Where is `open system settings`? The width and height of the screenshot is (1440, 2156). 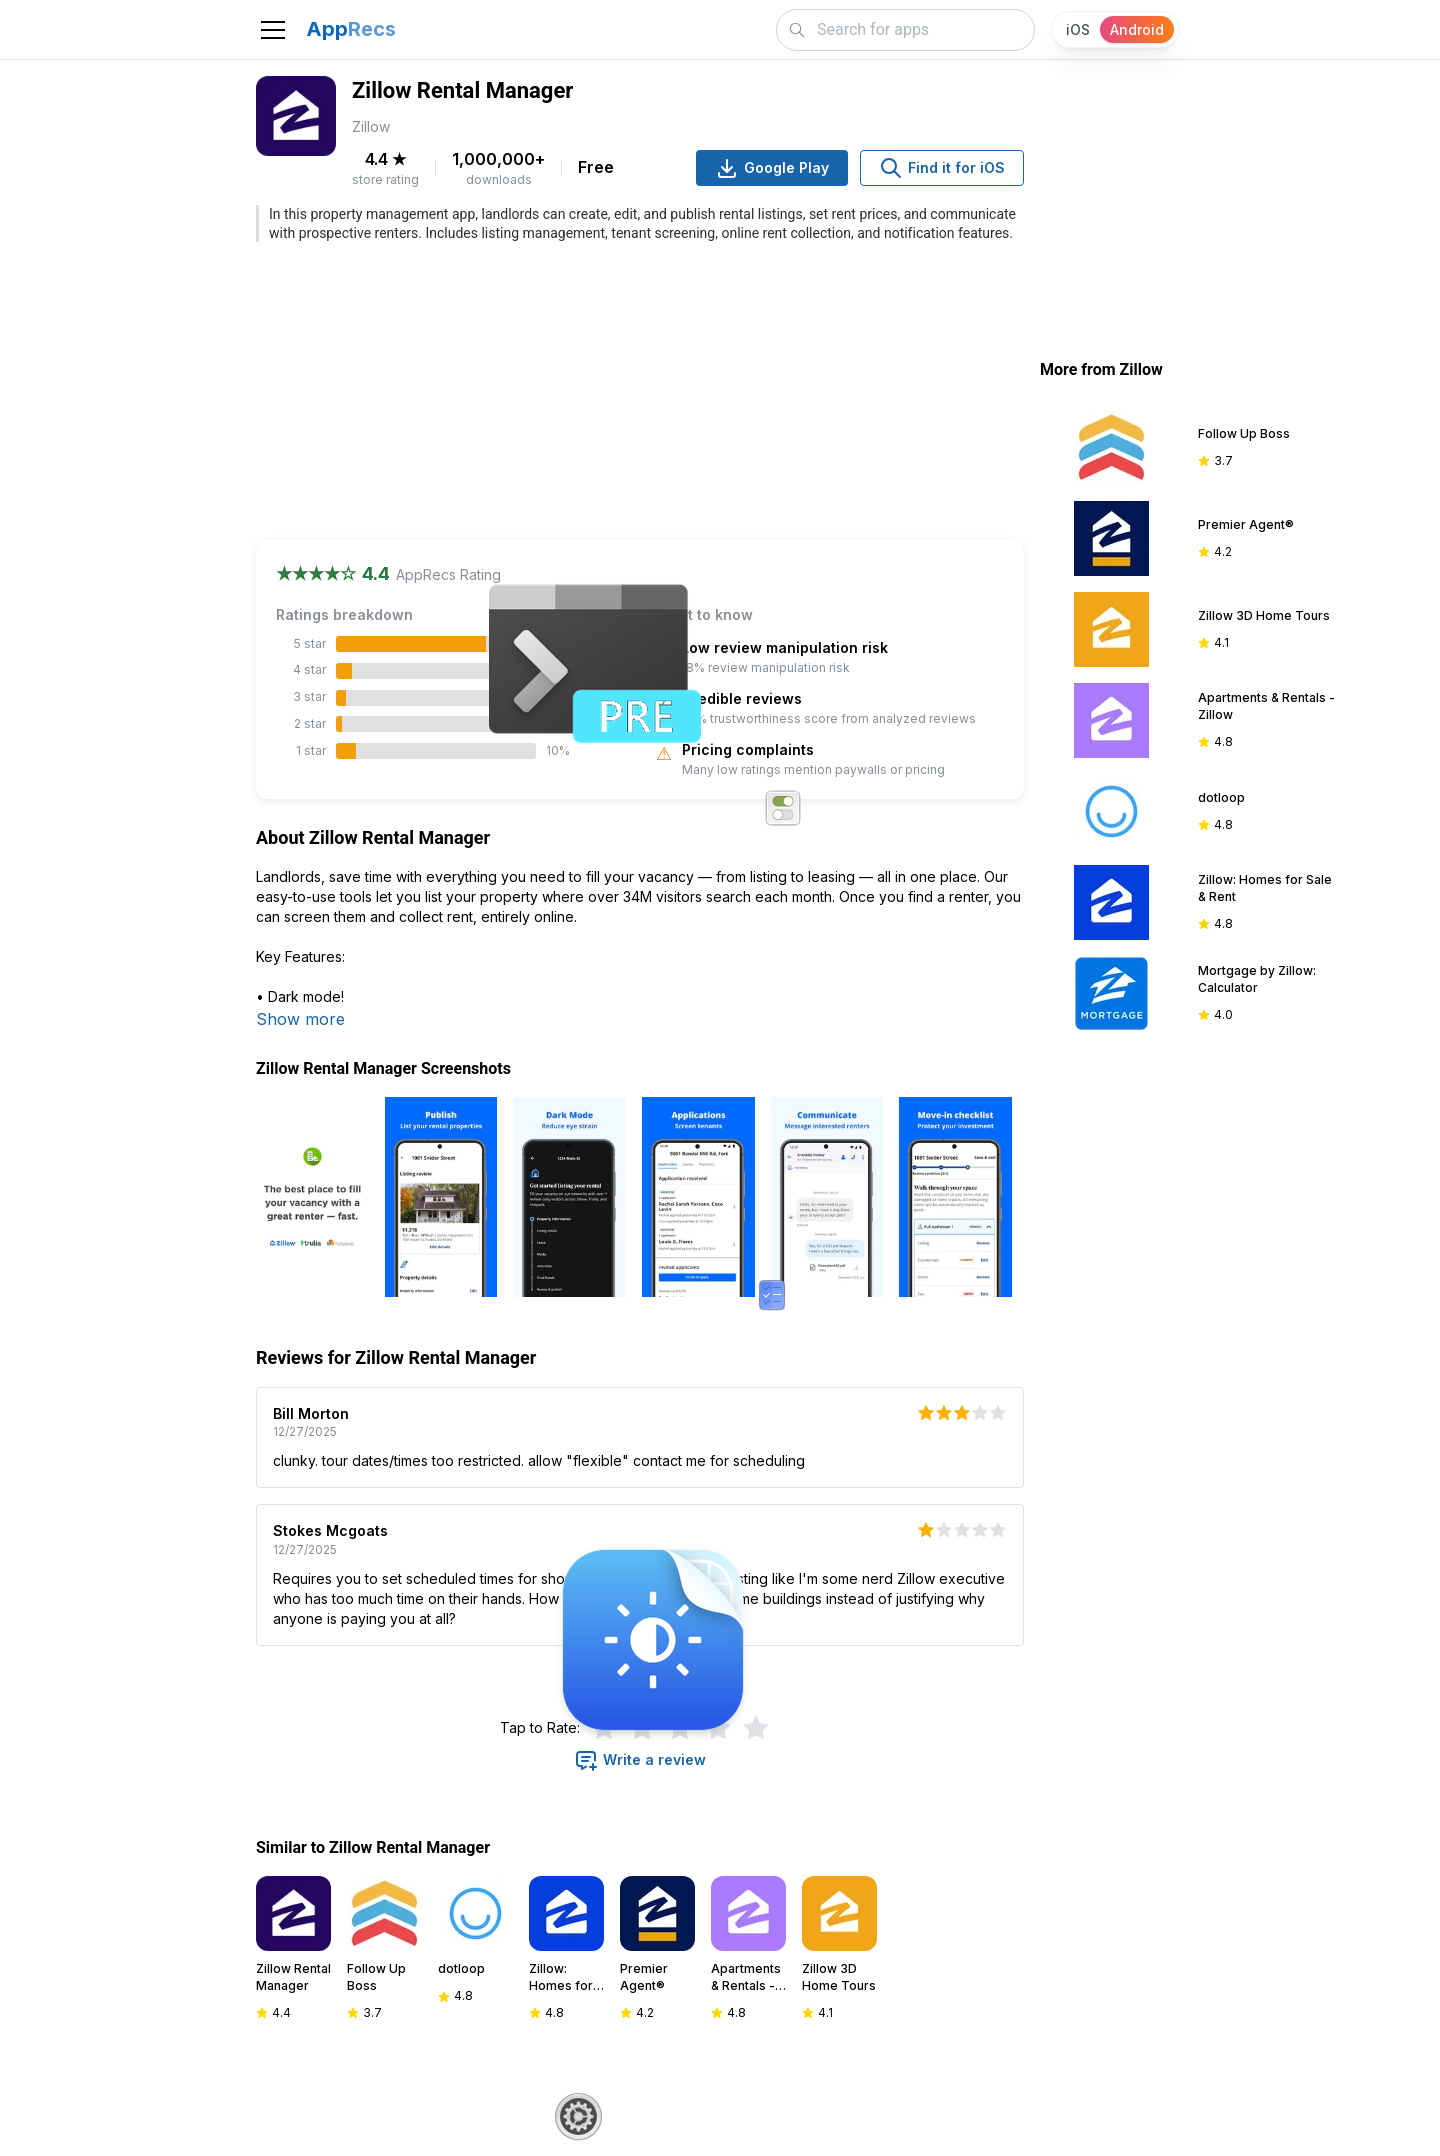
open system settings is located at coordinates (578, 2116).